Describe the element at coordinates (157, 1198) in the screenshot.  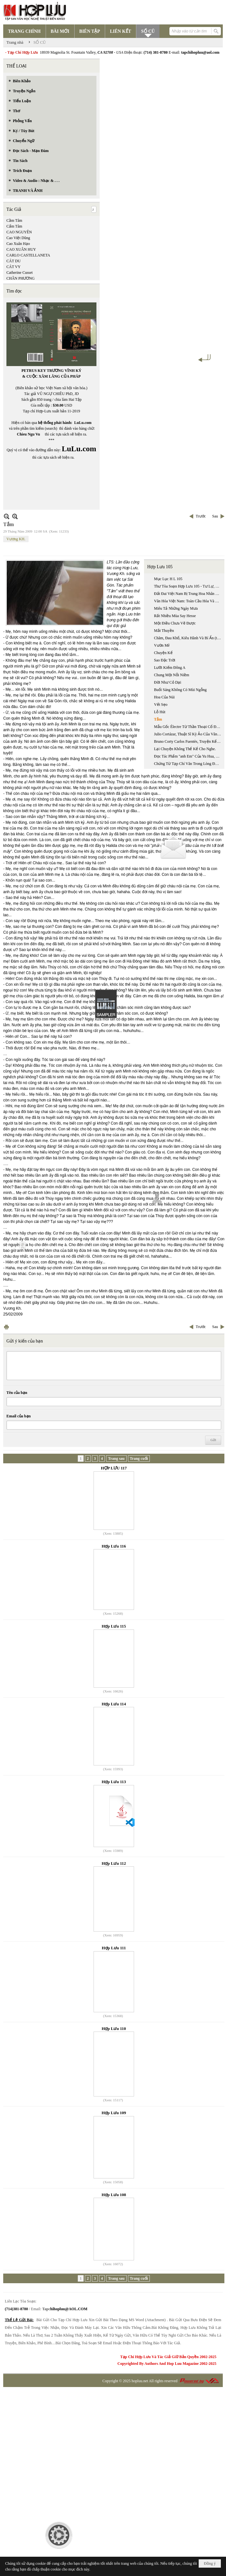
I see `cut selected content to clipboard` at that location.